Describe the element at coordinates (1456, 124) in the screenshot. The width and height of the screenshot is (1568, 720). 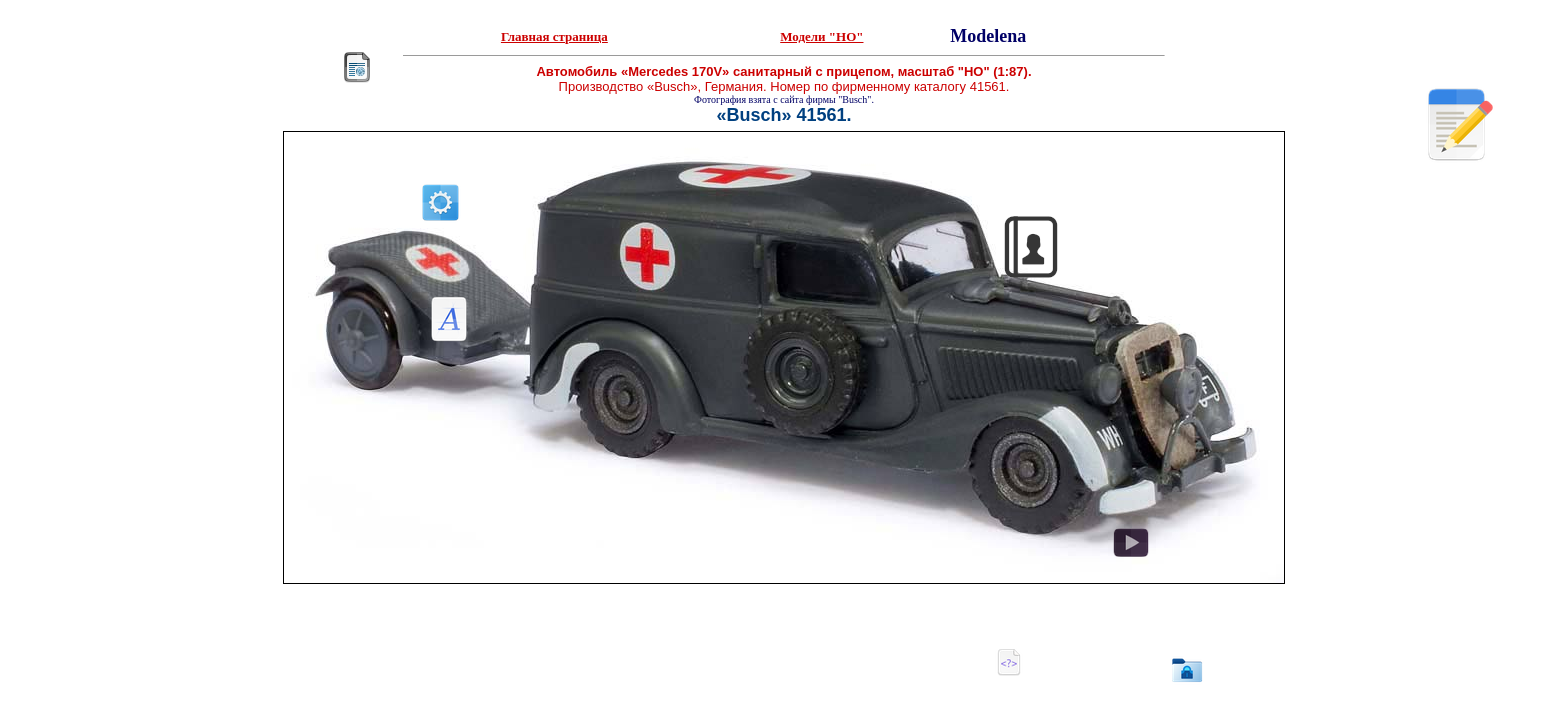
I see `open the text editor application` at that location.